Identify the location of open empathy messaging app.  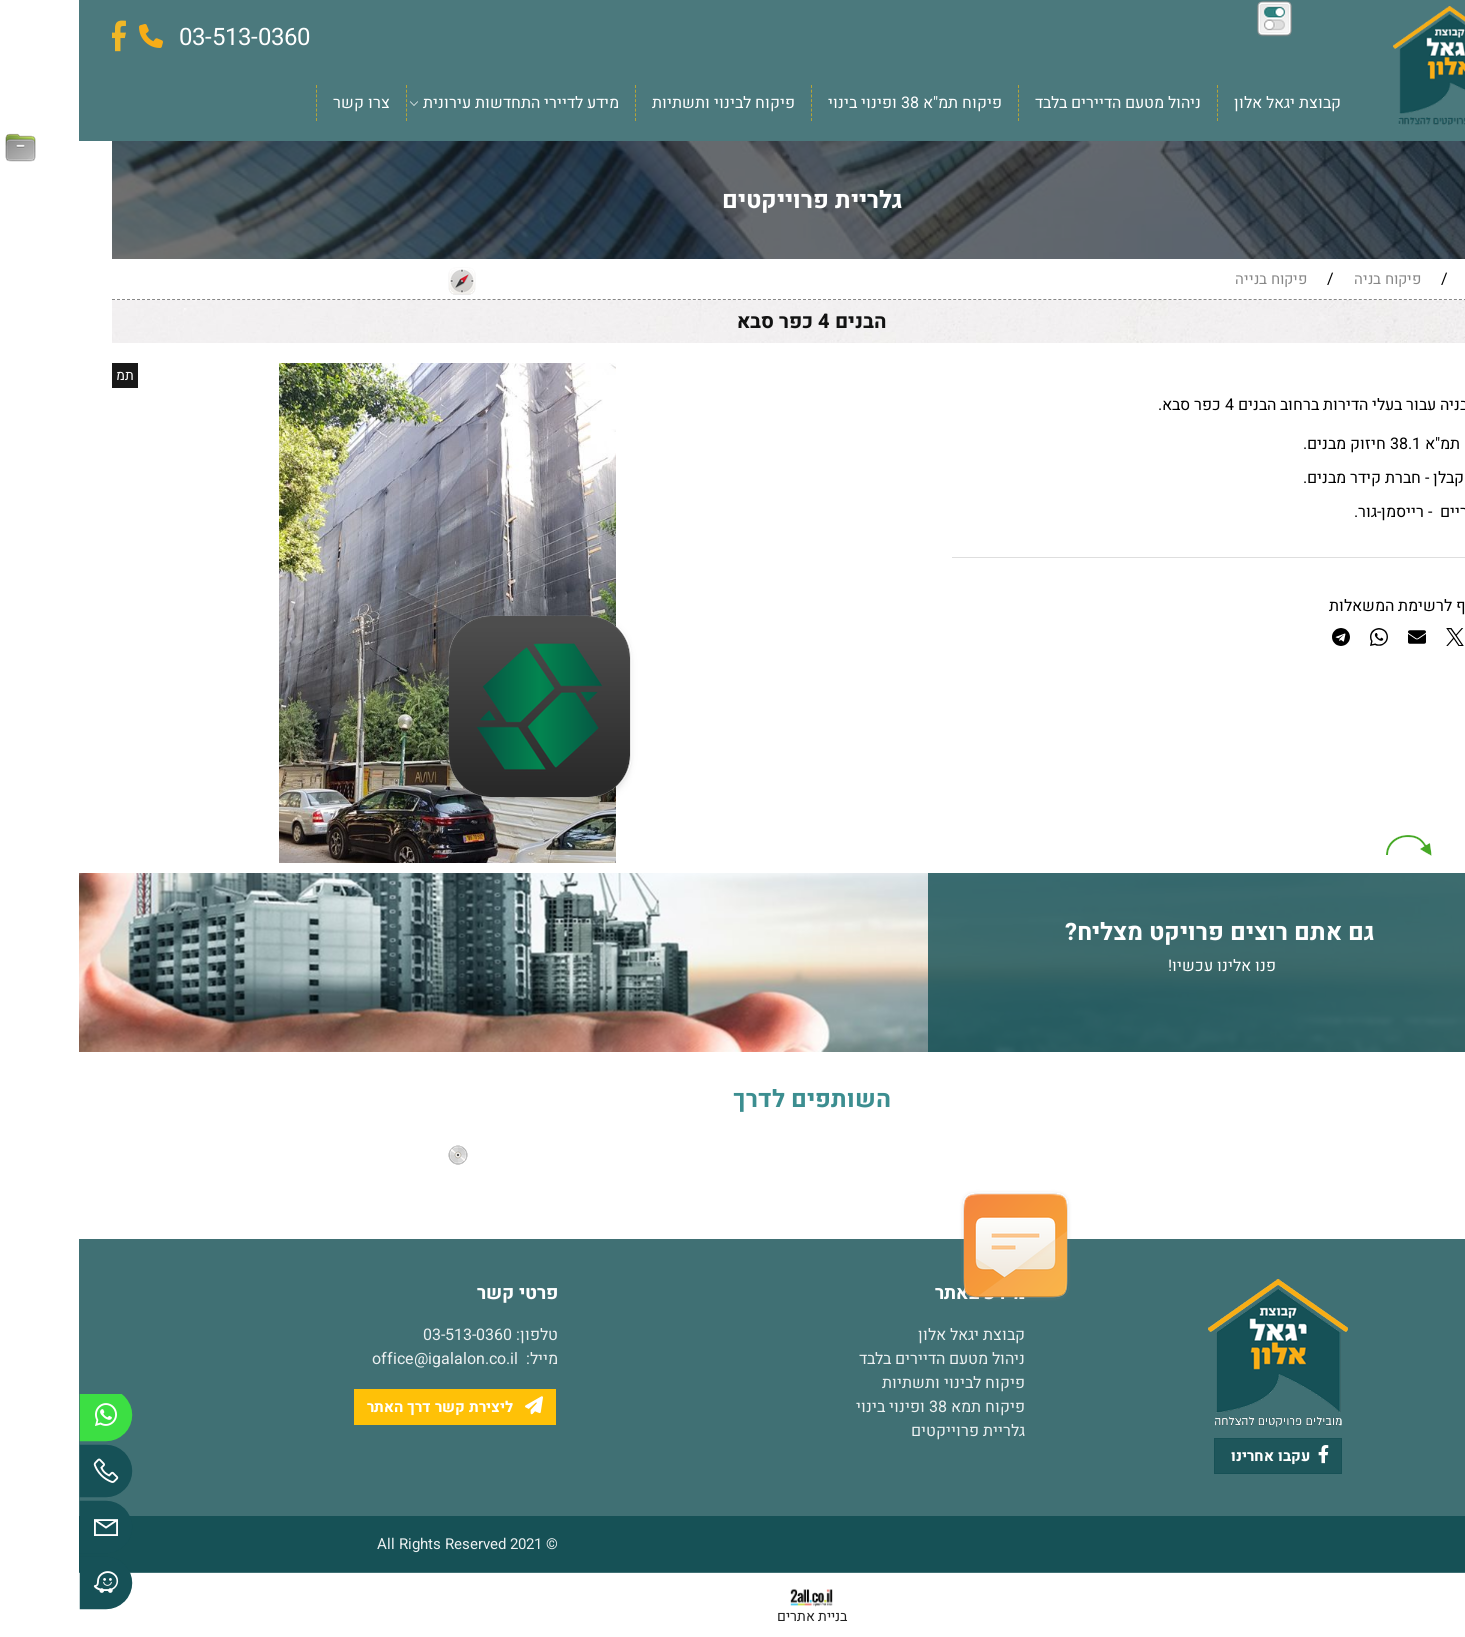
(1015, 1245).